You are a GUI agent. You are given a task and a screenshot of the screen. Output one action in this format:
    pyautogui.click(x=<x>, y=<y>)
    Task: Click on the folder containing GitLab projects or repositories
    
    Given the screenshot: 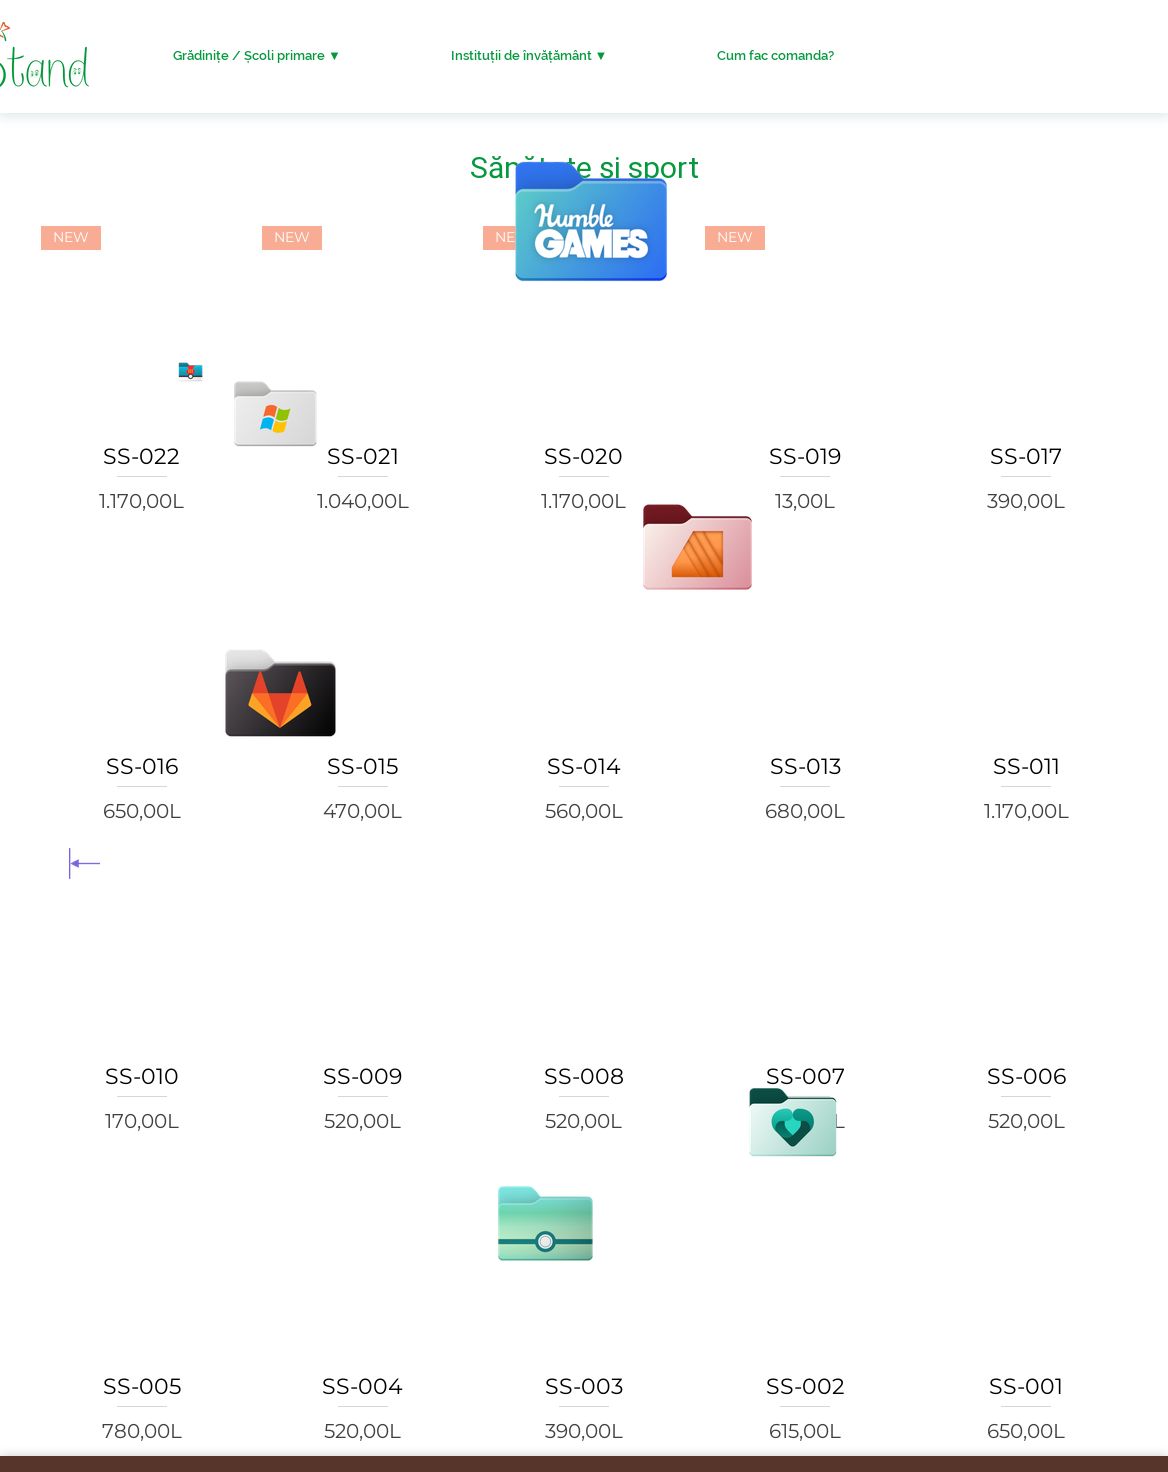 What is the action you would take?
    pyautogui.click(x=280, y=696)
    